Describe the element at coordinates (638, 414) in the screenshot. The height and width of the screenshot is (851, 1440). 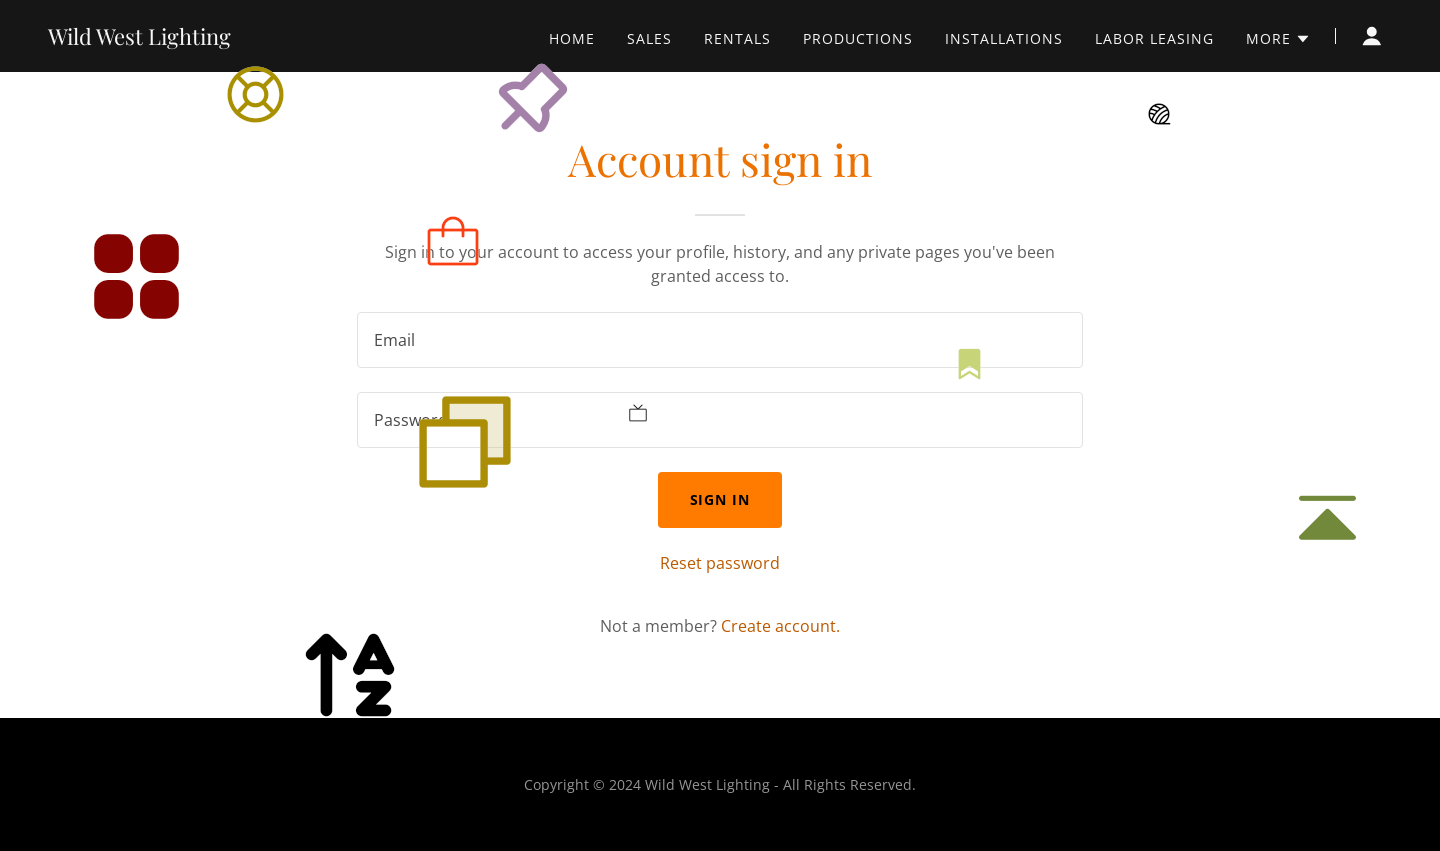
I see `access tv or video streaming content` at that location.